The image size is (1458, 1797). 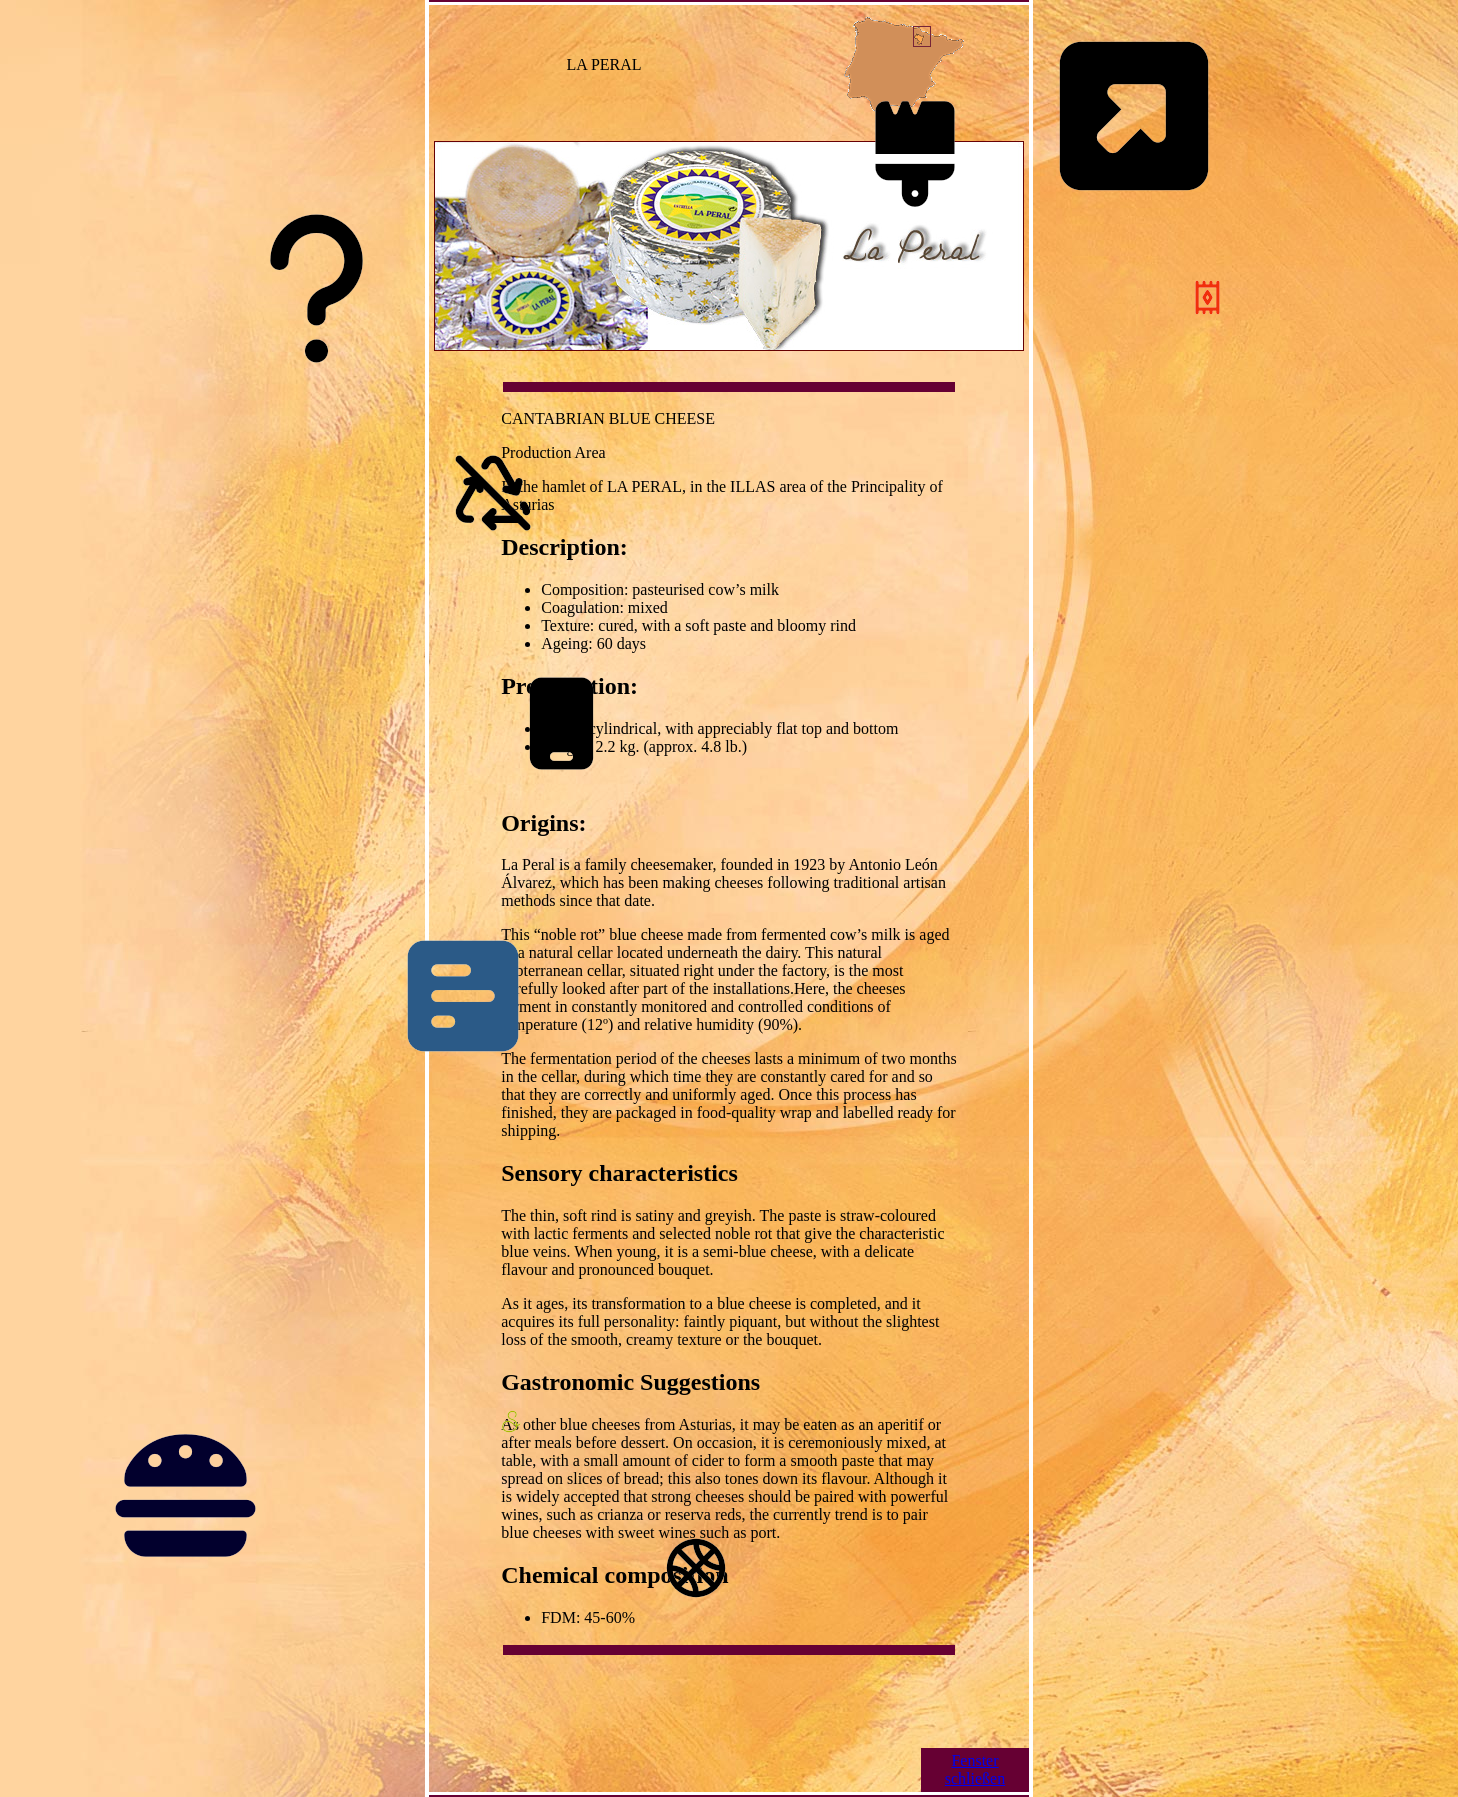 I want to click on open link in a new window or tab, so click(x=1134, y=116).